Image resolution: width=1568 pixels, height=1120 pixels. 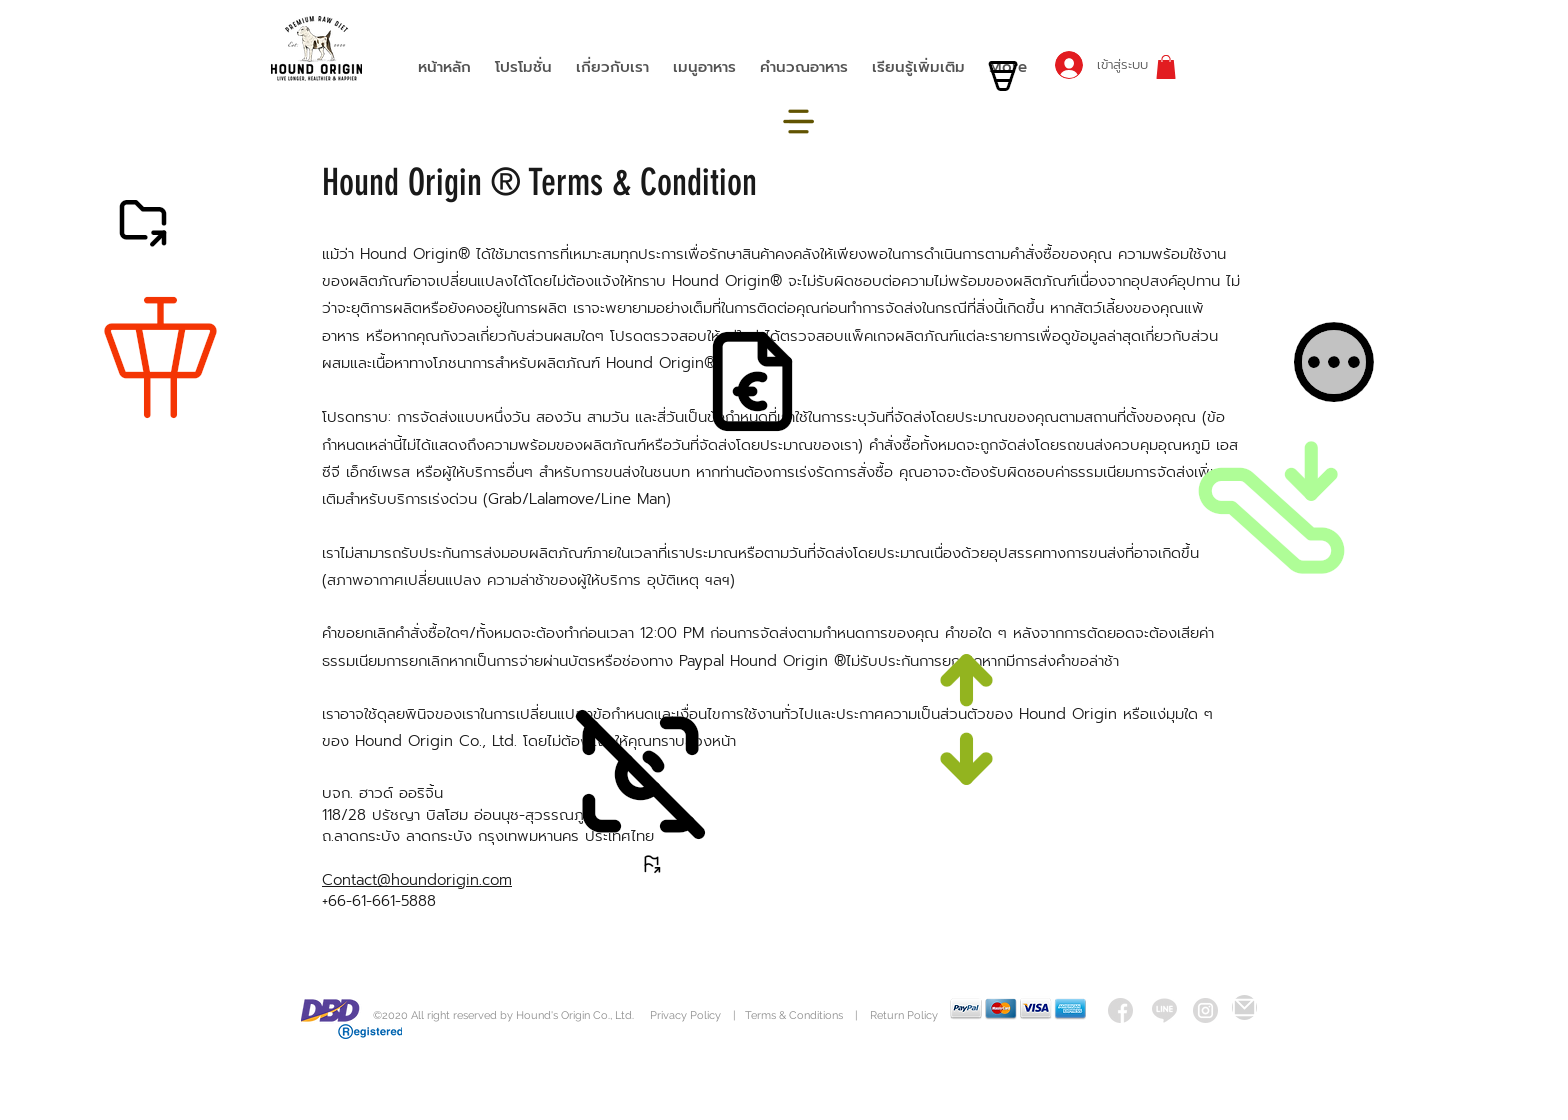 I want to click on screen capture disabled, so click(x=640, y=774).